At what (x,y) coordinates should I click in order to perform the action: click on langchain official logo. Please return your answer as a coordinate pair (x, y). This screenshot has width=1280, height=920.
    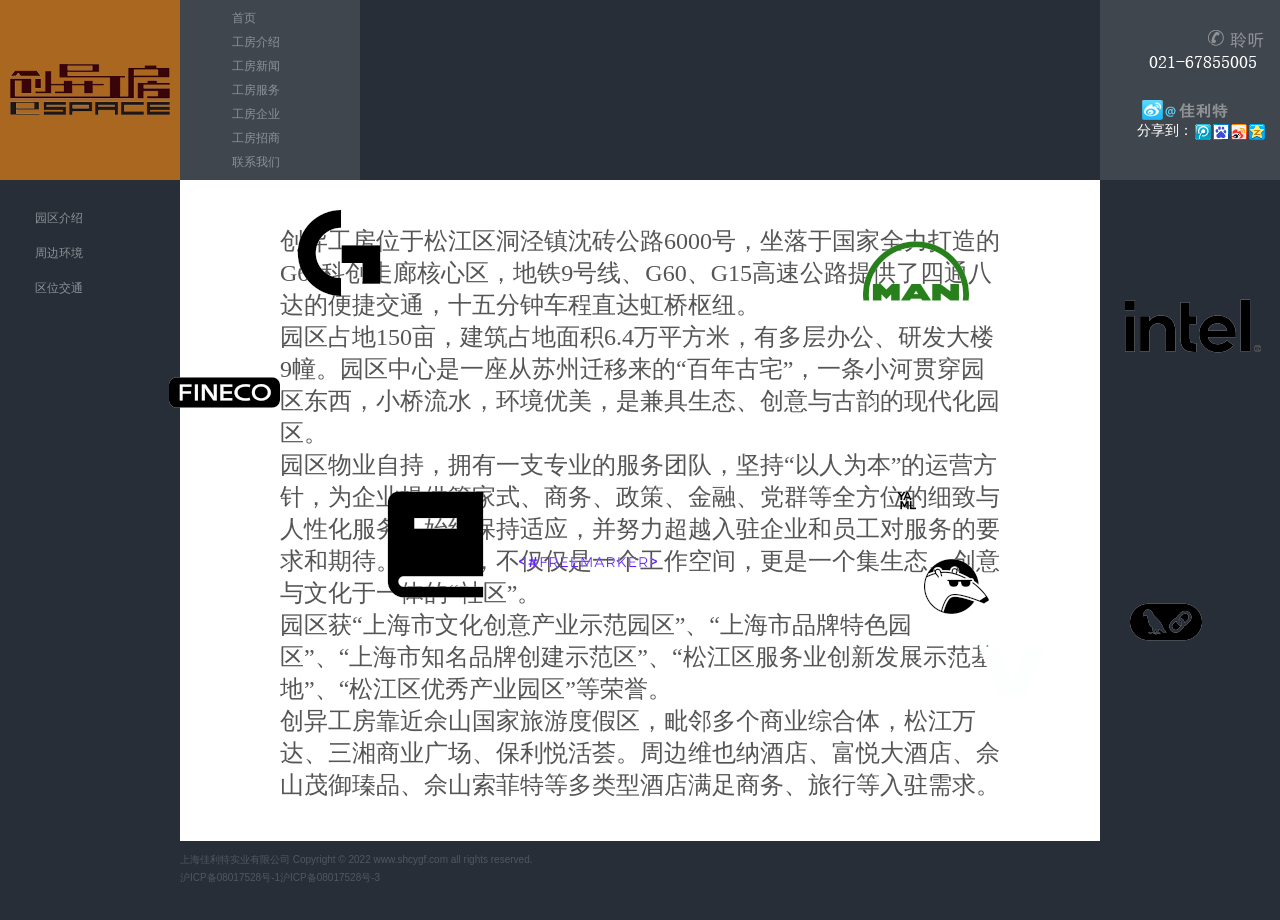
    Looking at the image, I should click on (1166, 622).